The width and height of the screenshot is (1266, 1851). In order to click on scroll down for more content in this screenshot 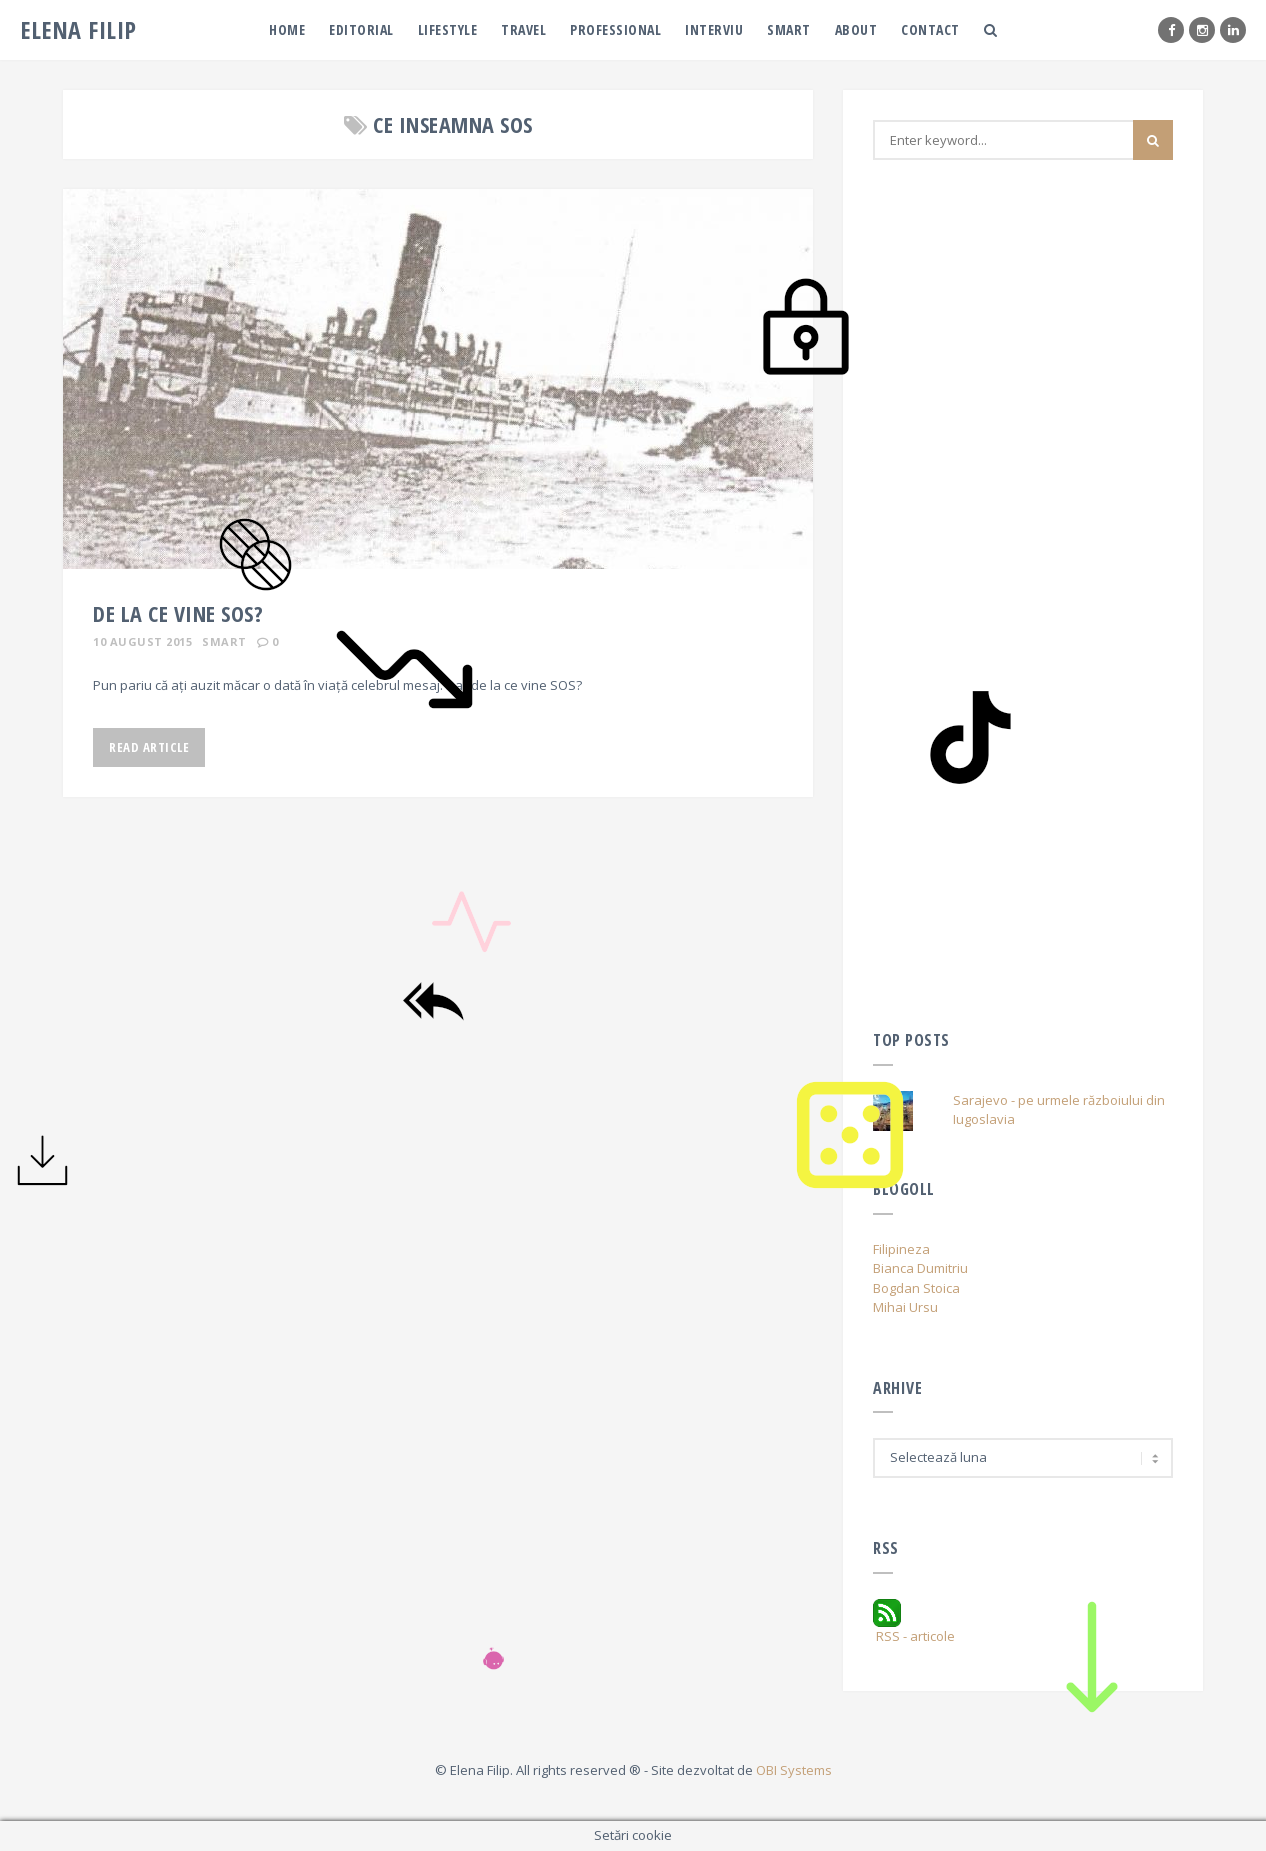, I will do `click(1092, 1657)`.